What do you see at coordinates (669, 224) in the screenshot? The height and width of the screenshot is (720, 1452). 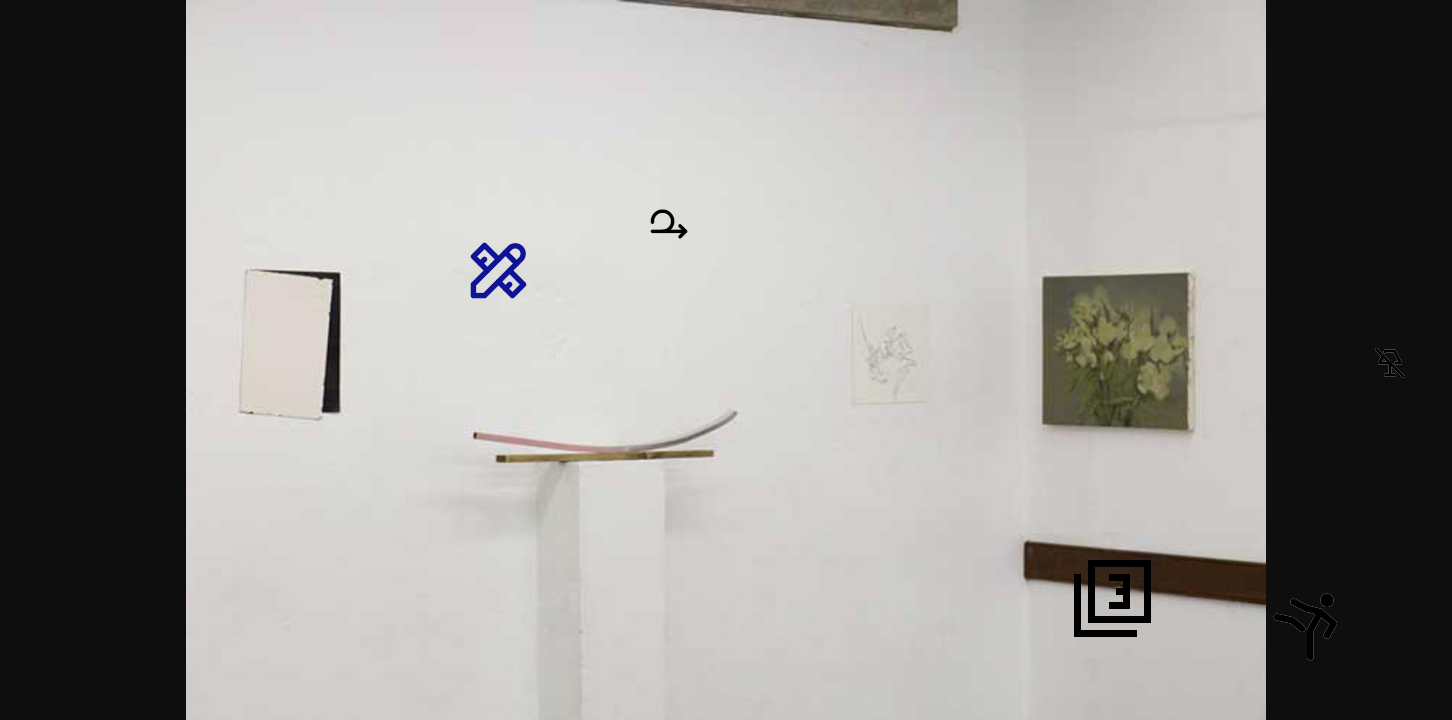 I see `iterate or repeat a process` at bounding box center [669, 224].